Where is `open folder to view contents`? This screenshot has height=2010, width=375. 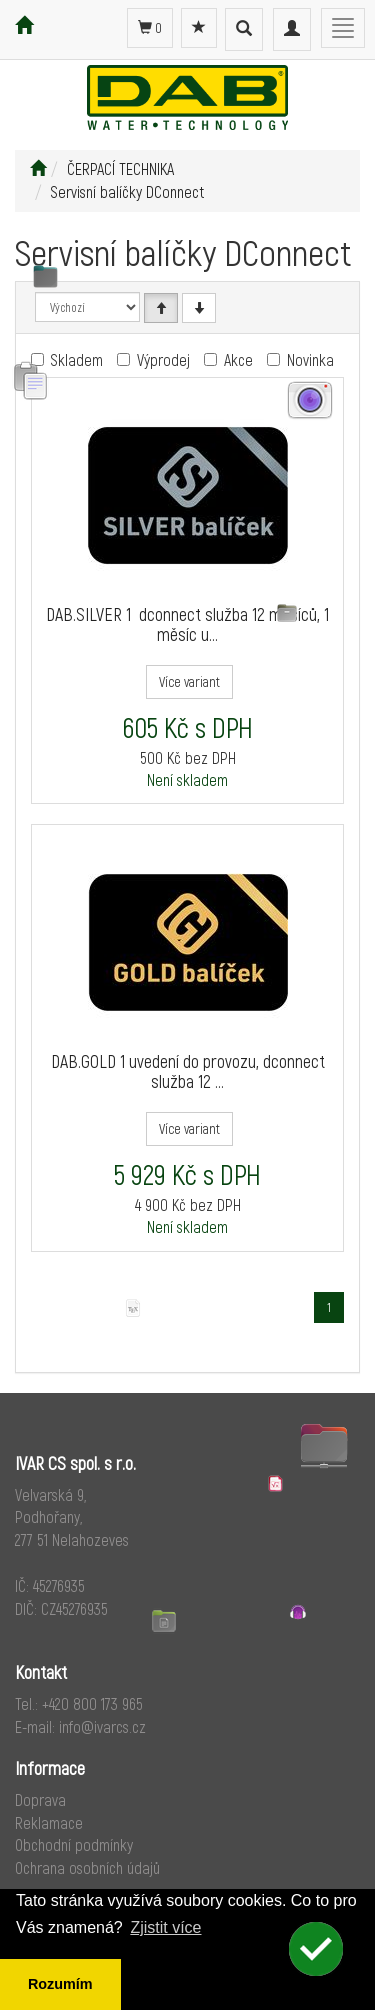 open folder to view contents is located at coordinates (45, 276).